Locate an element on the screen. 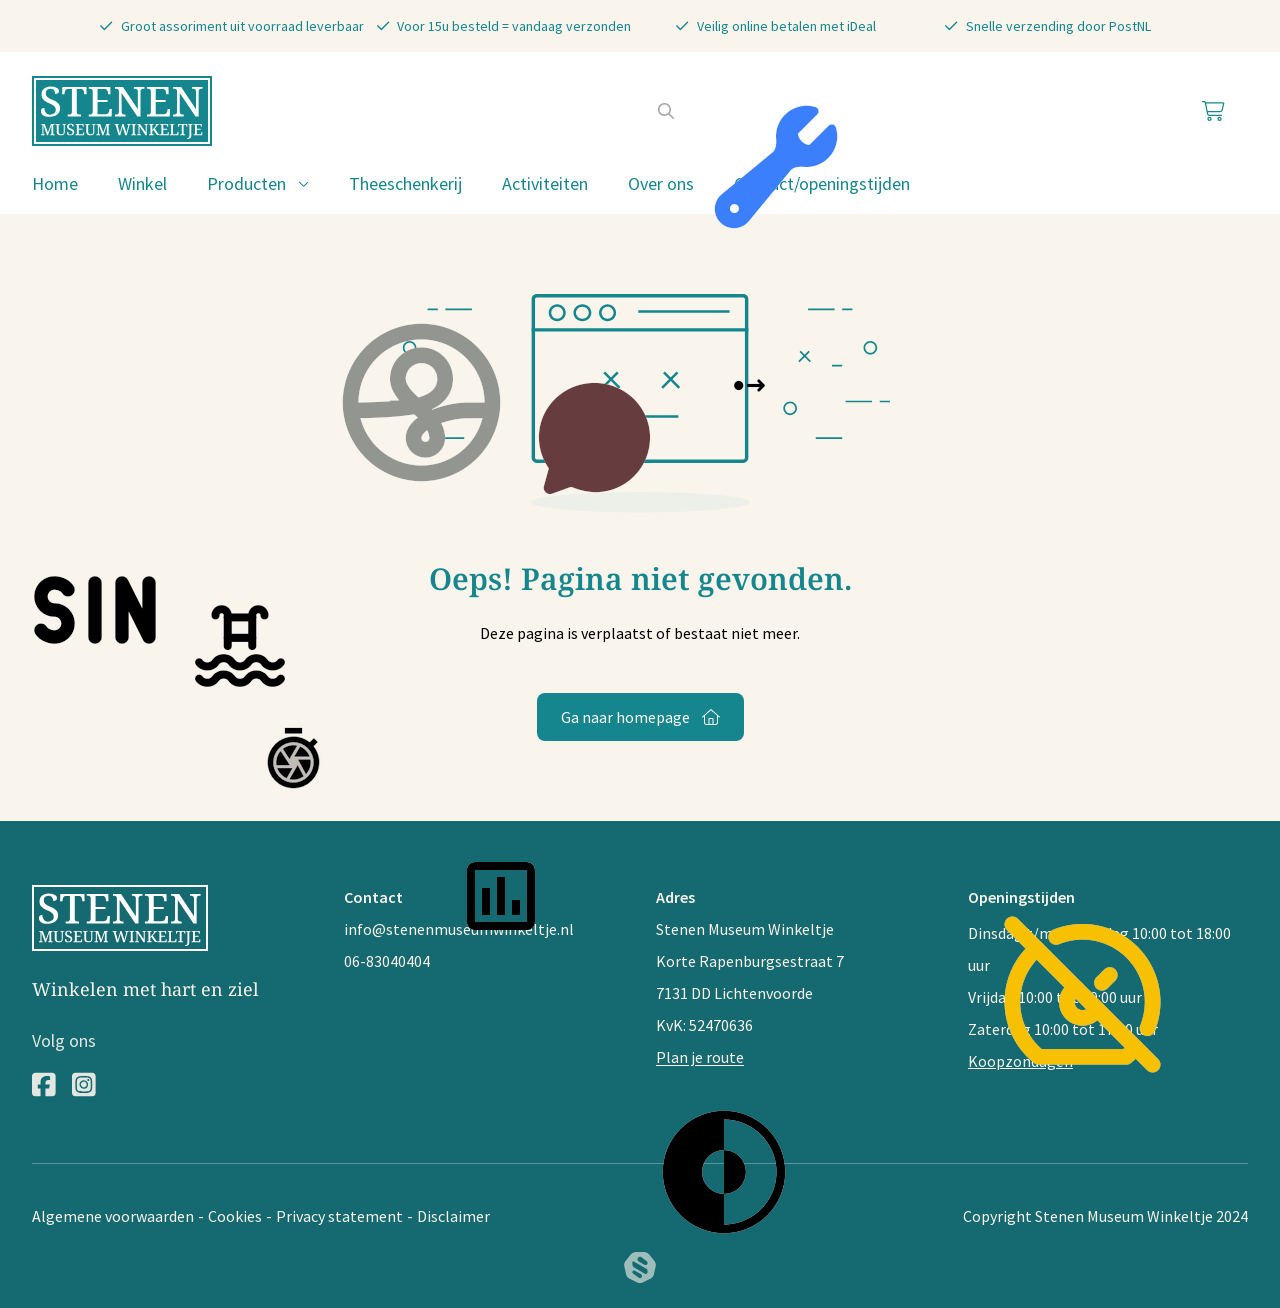 Image resolution: width=1280 pixels, height=1308 pixels. dashboard view is disabled or unavailable is located at coordinates (1082, 994).